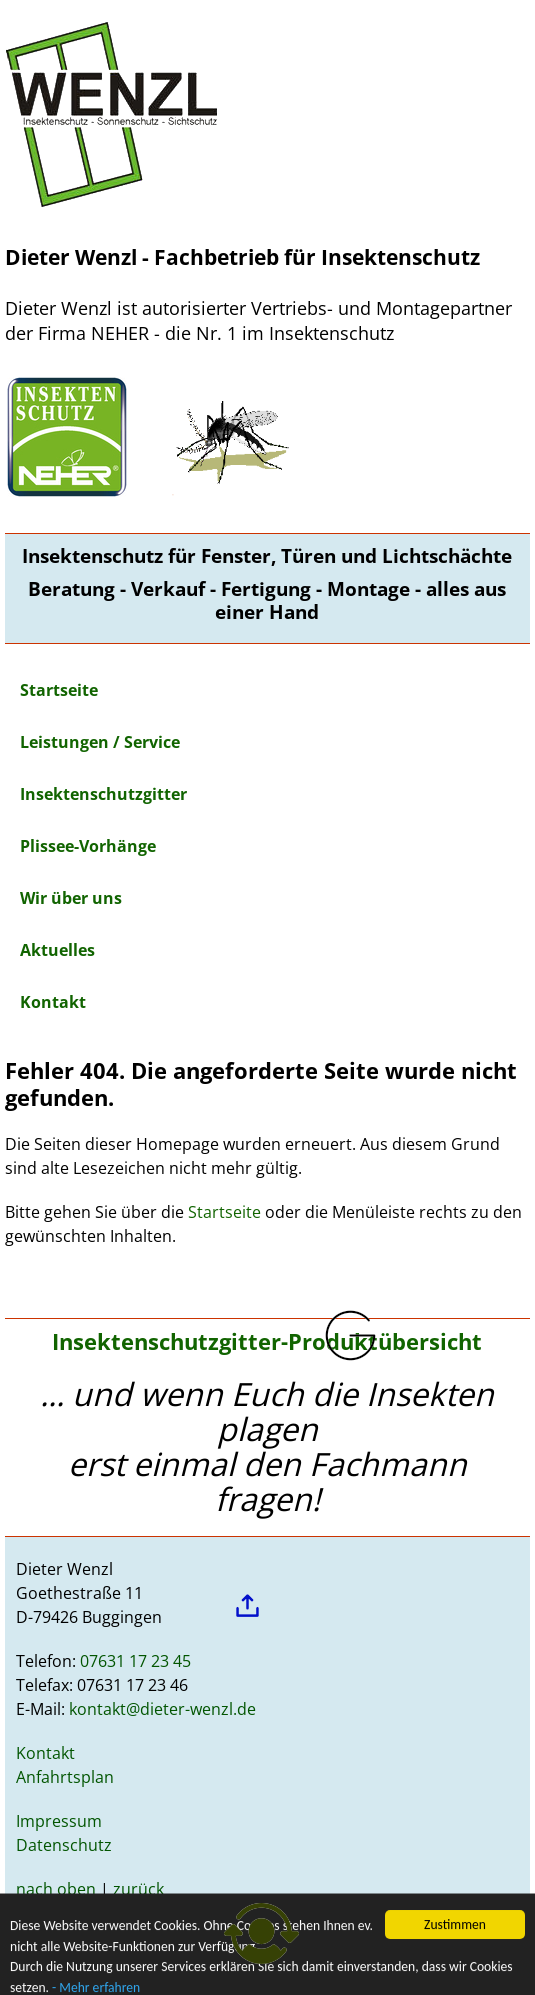  I want to click on sign in with Google, so click(350, 1335).